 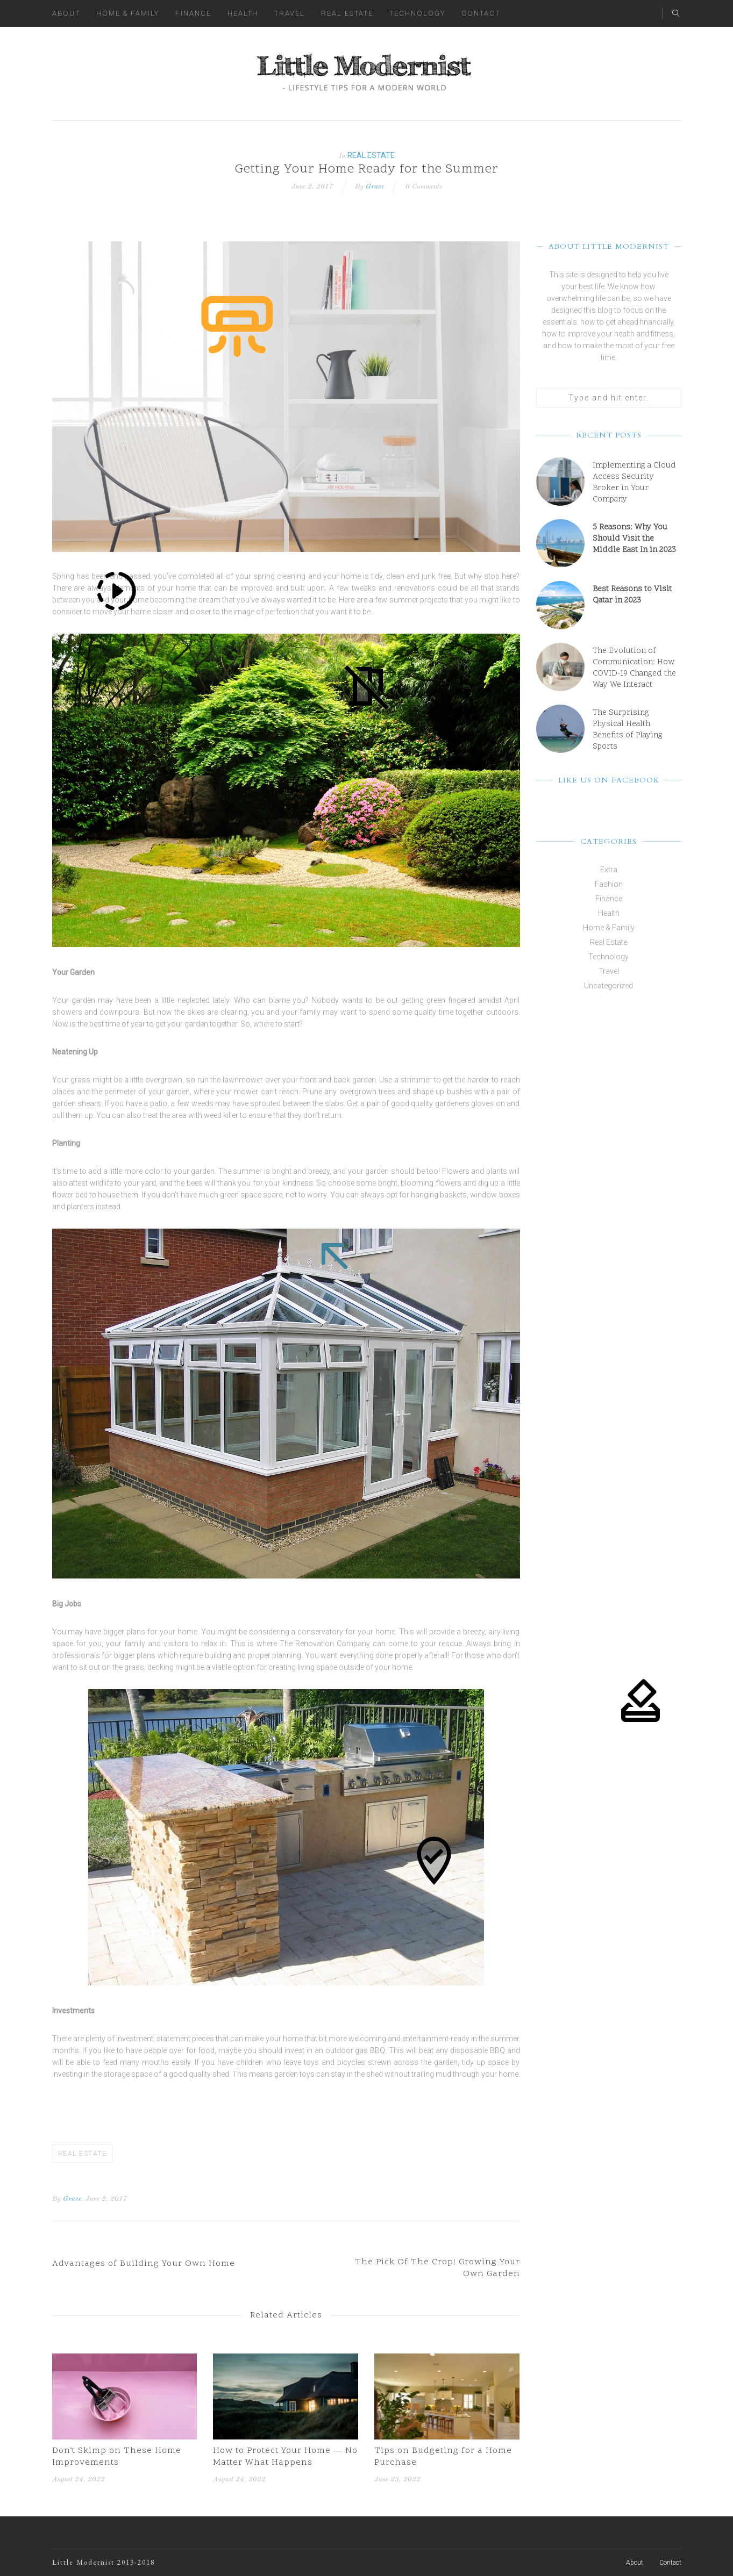 What do you see at coordinates (116, 591) in the screenshot?
I see `enable slow motion video recording` at bounding box center [116, 591].